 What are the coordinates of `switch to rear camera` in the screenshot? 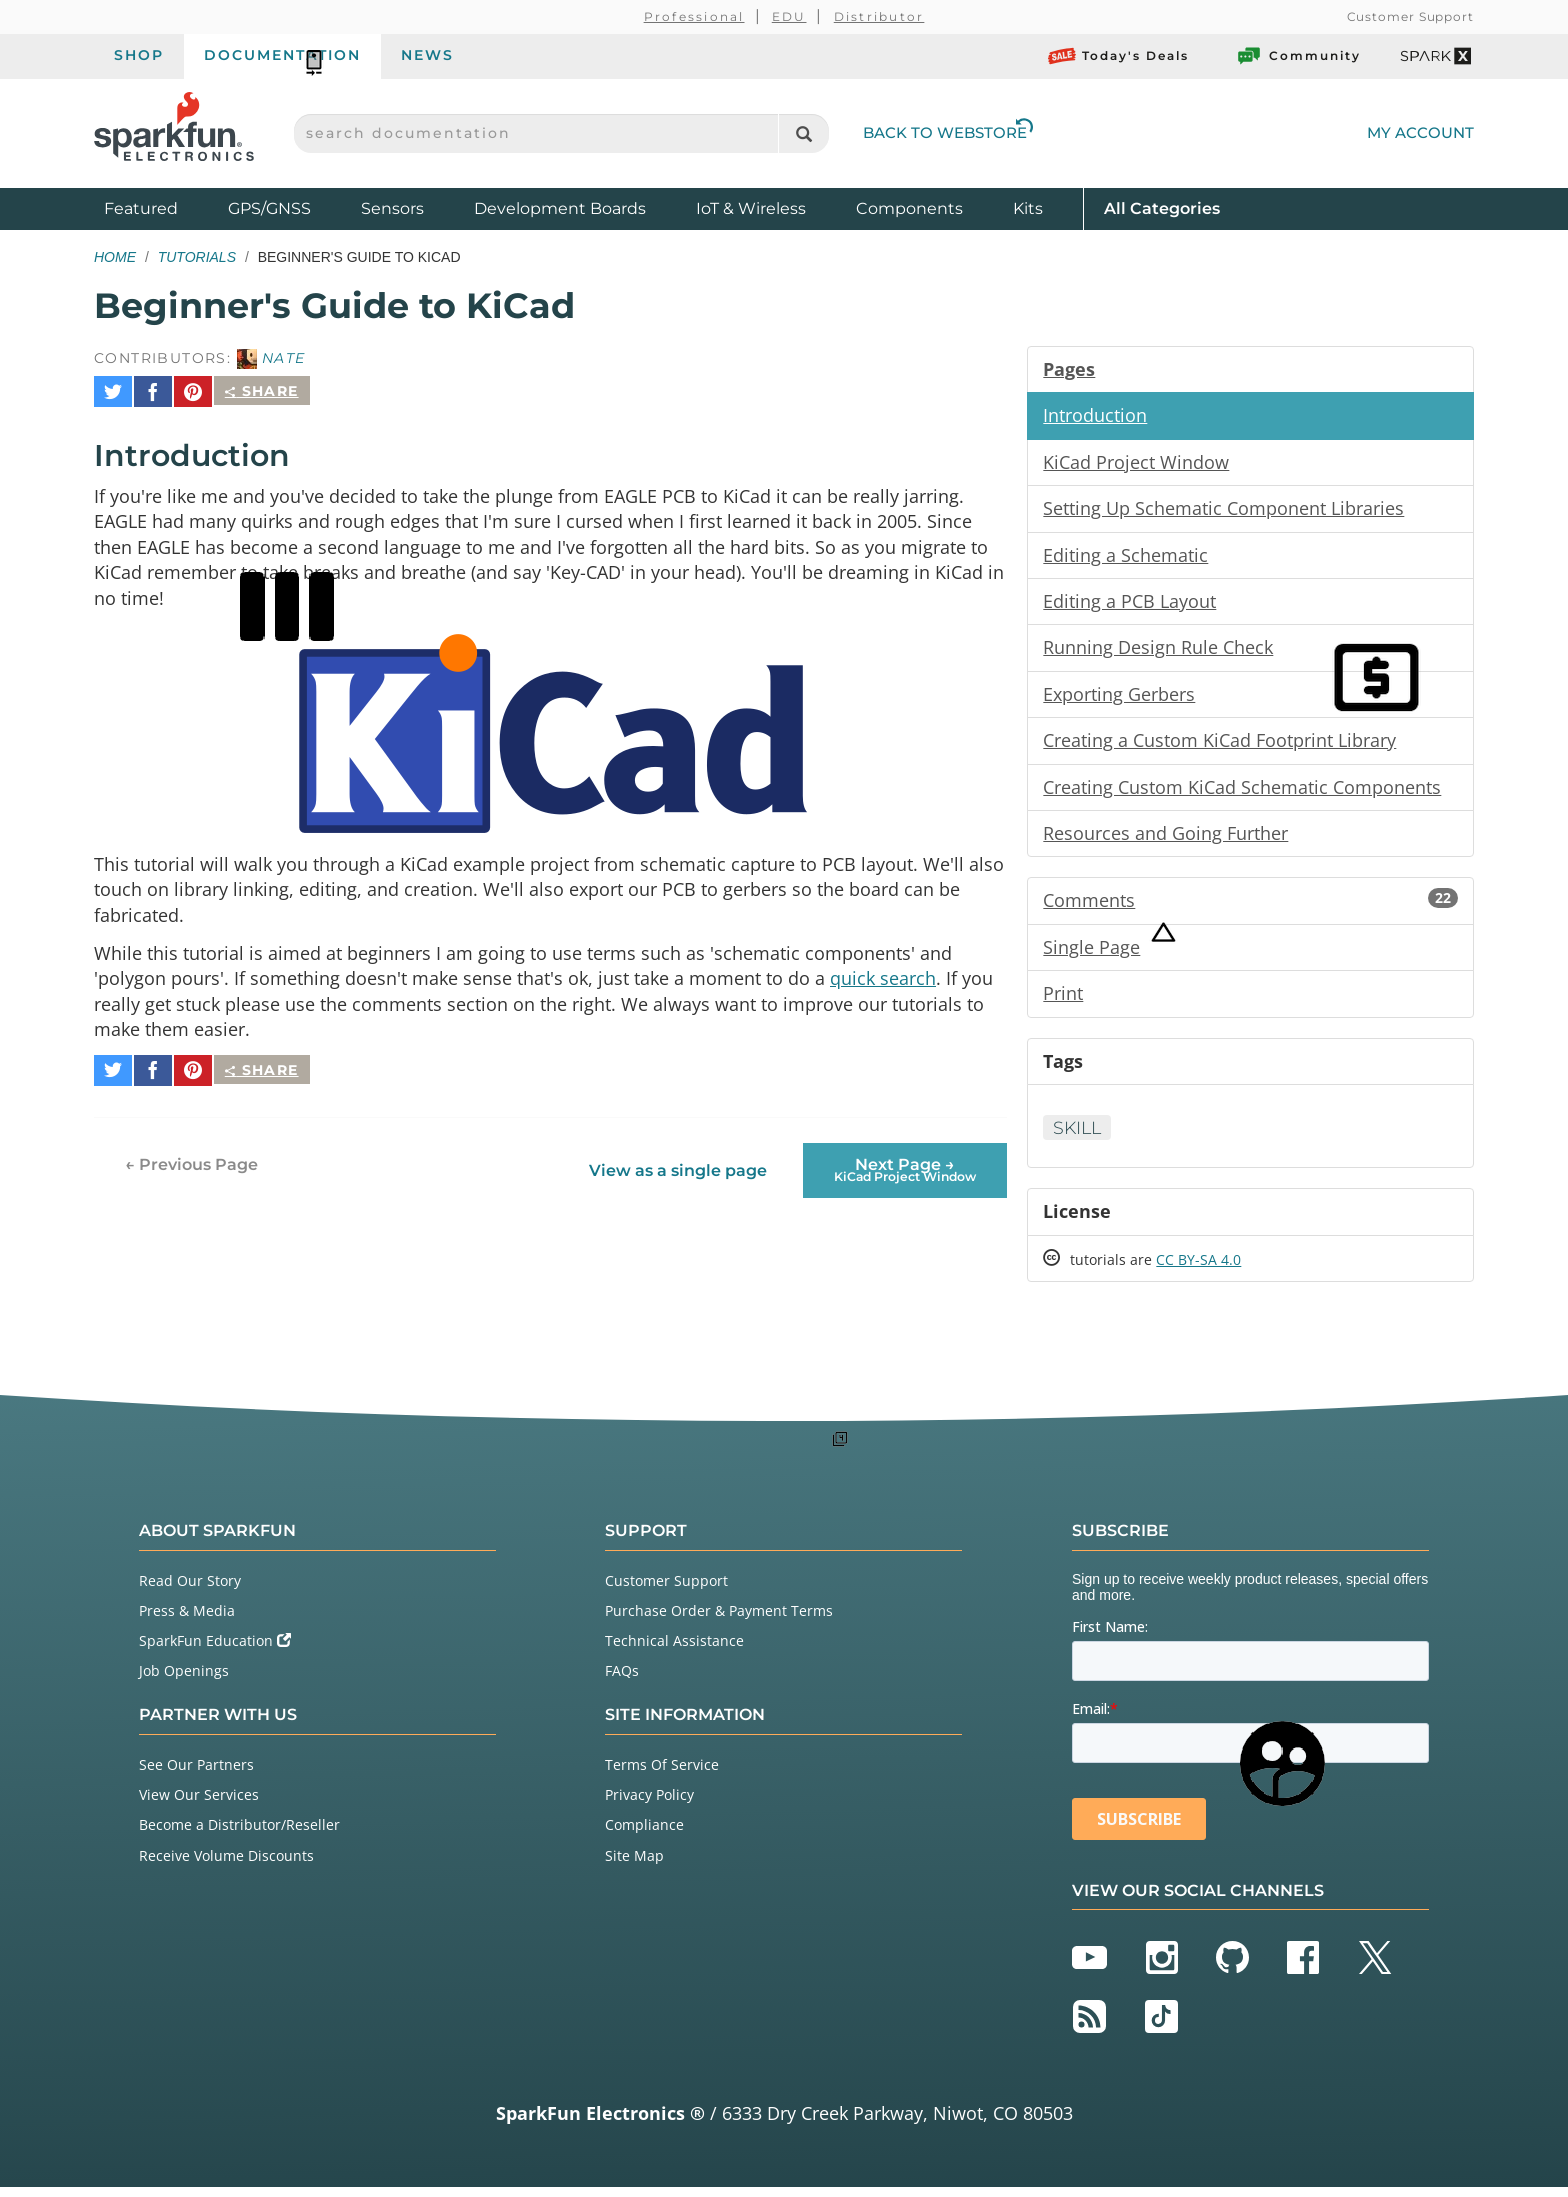 It's located at (314, 63).